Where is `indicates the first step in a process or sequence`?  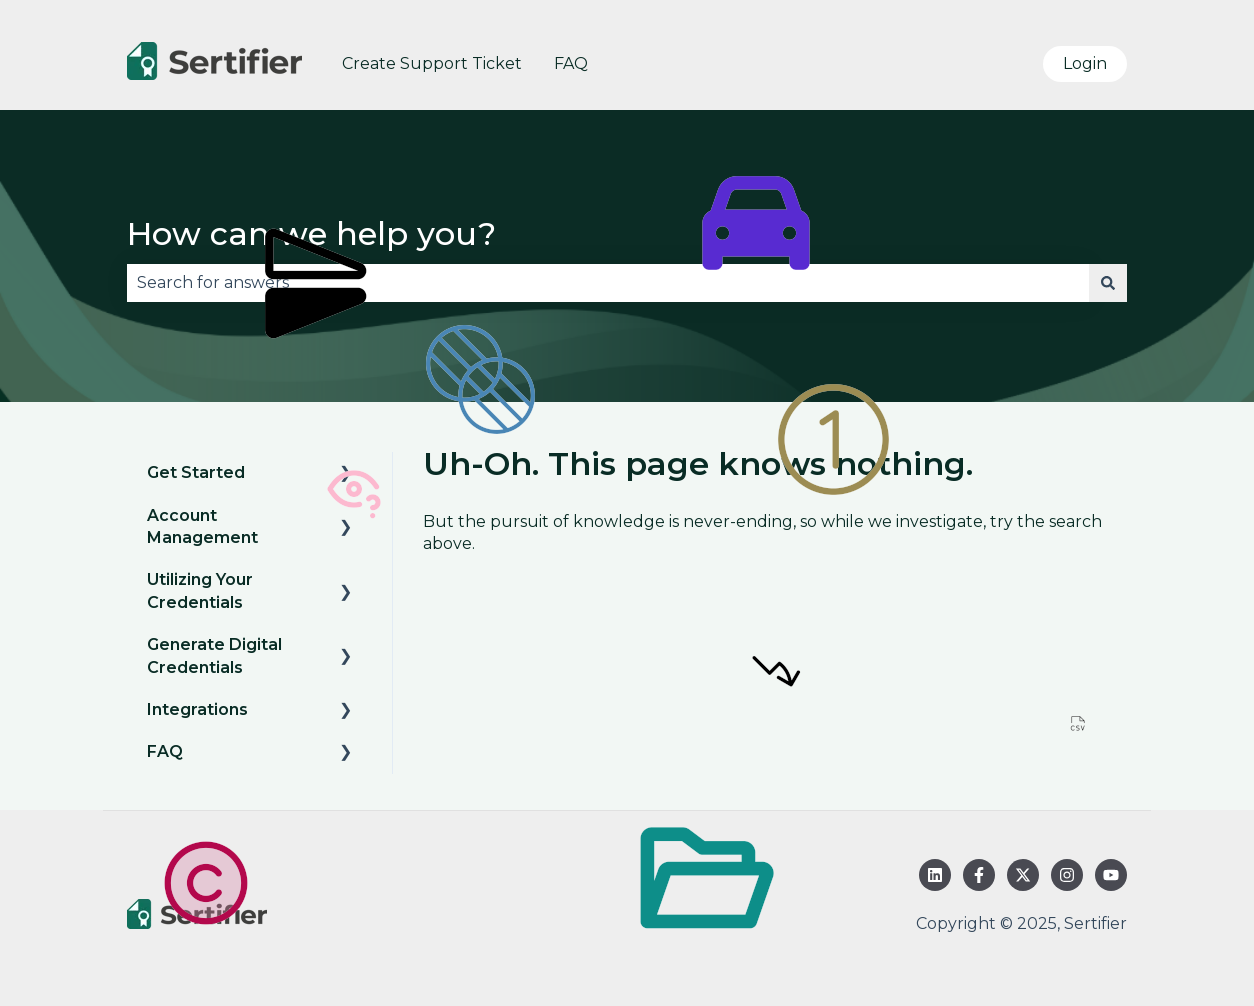
indicates the first step in a process or sequence is located at coordinates (833, 439).